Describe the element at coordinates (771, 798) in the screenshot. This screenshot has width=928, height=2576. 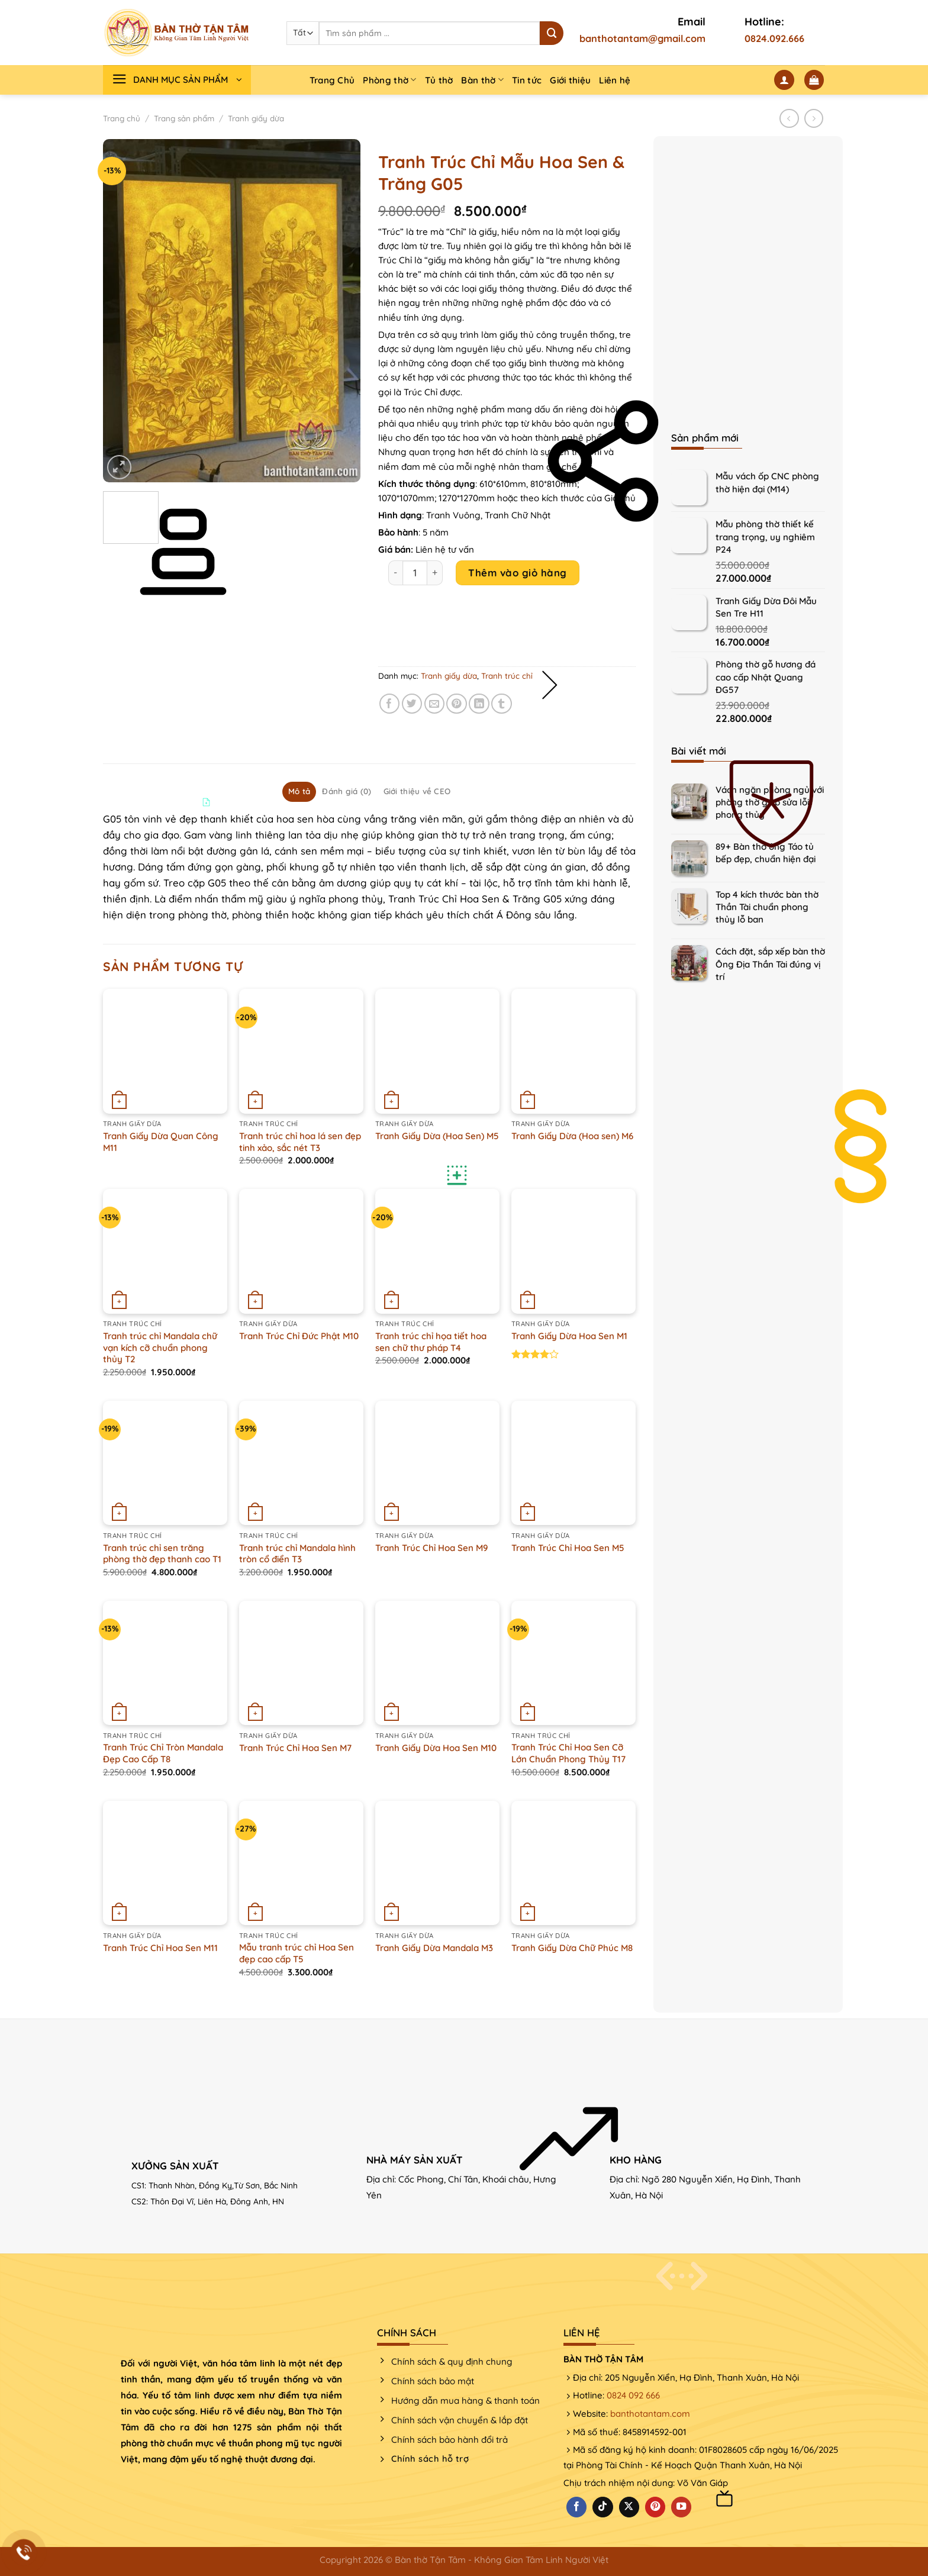
I see `view security rating or trust status` at that location.